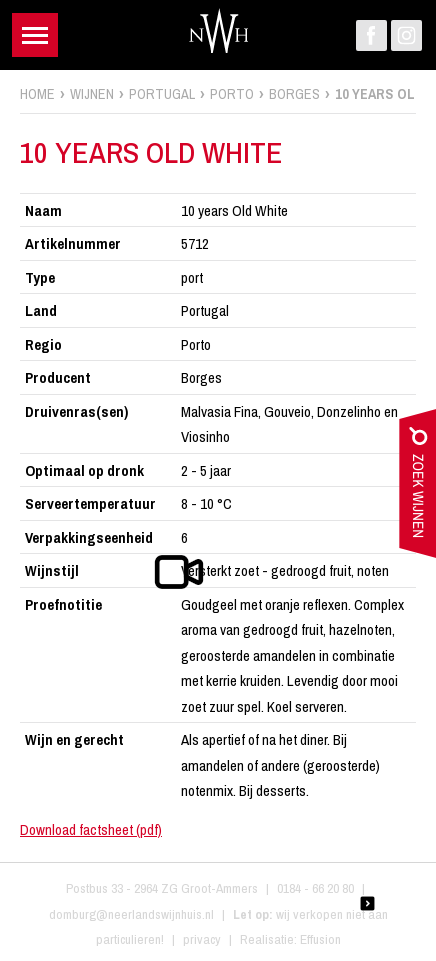 This screenshot has height=961, width=436. Describe the element at coordinates (367, 903) in the screenshot. I see `navigate to the next item or screen` at that location.